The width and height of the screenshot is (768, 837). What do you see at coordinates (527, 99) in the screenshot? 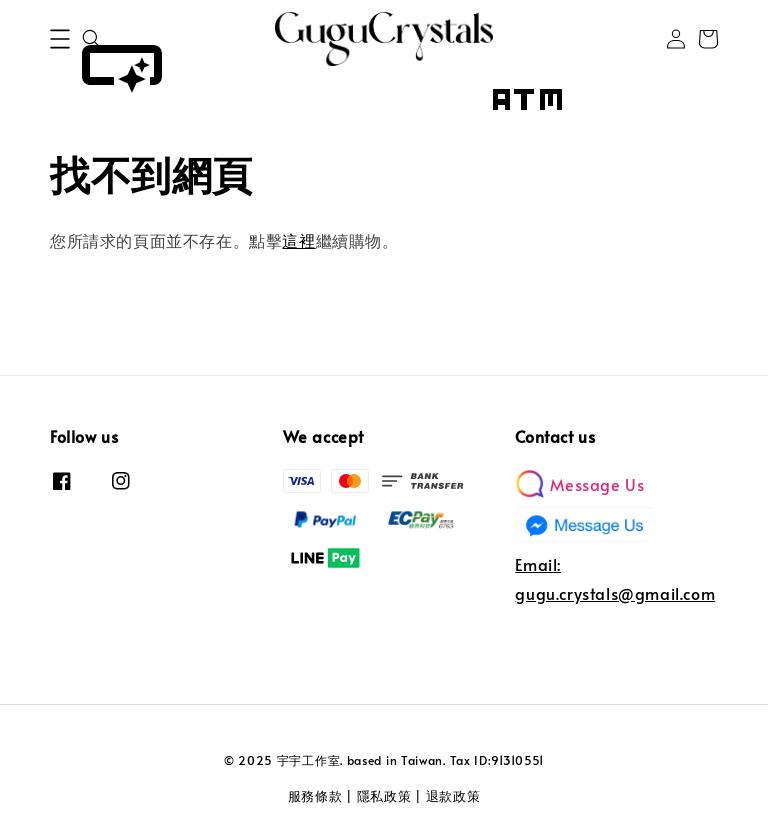
I see `find nearby ATM locations` at bounding box center [527, 99].